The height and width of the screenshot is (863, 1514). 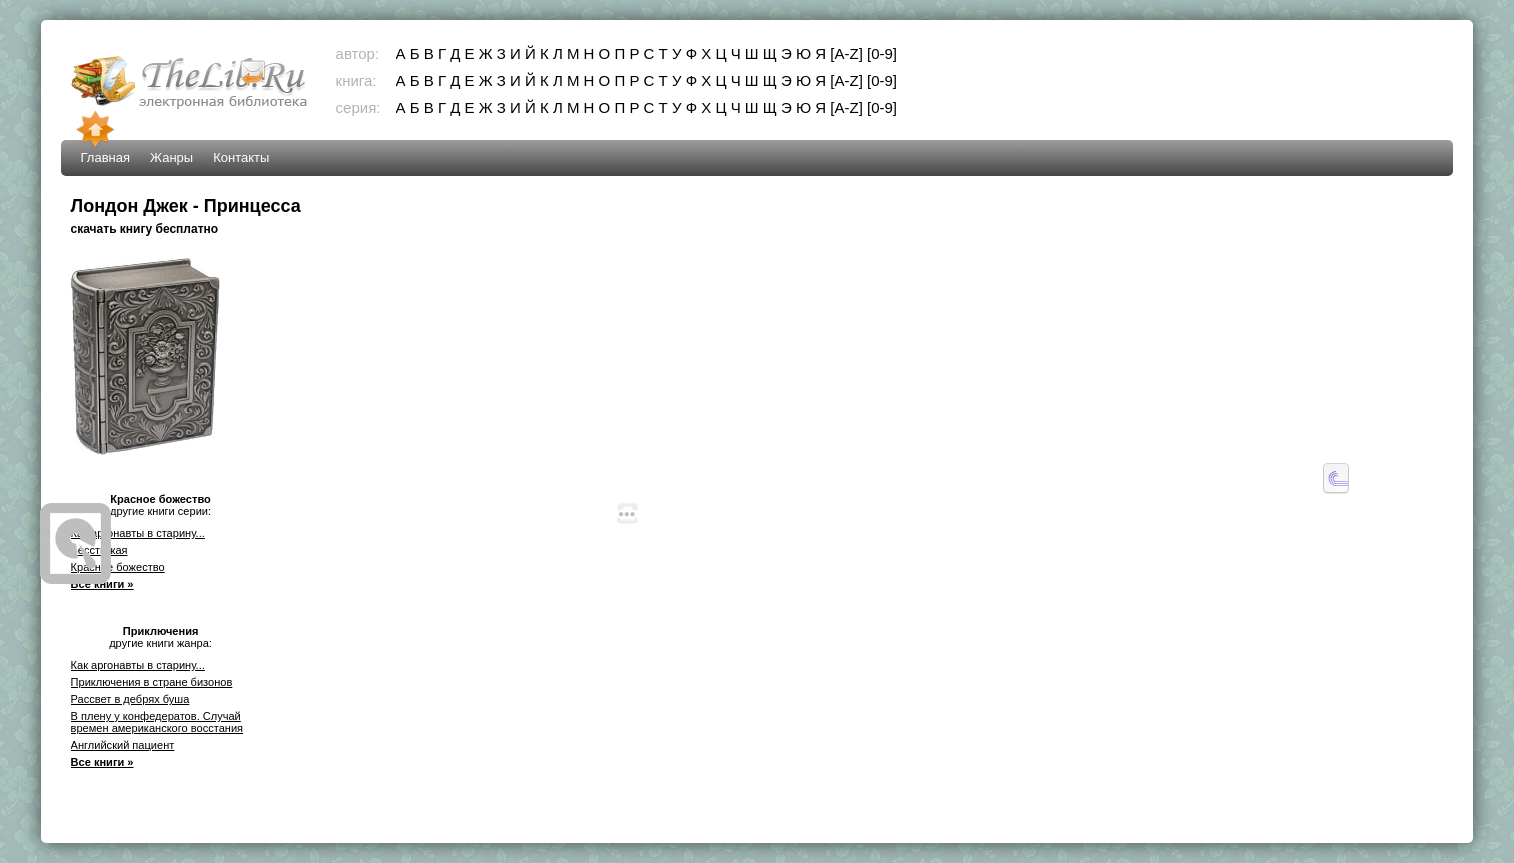 I want to click on indicates wired network connection in progress, so click(x=627, y=513).